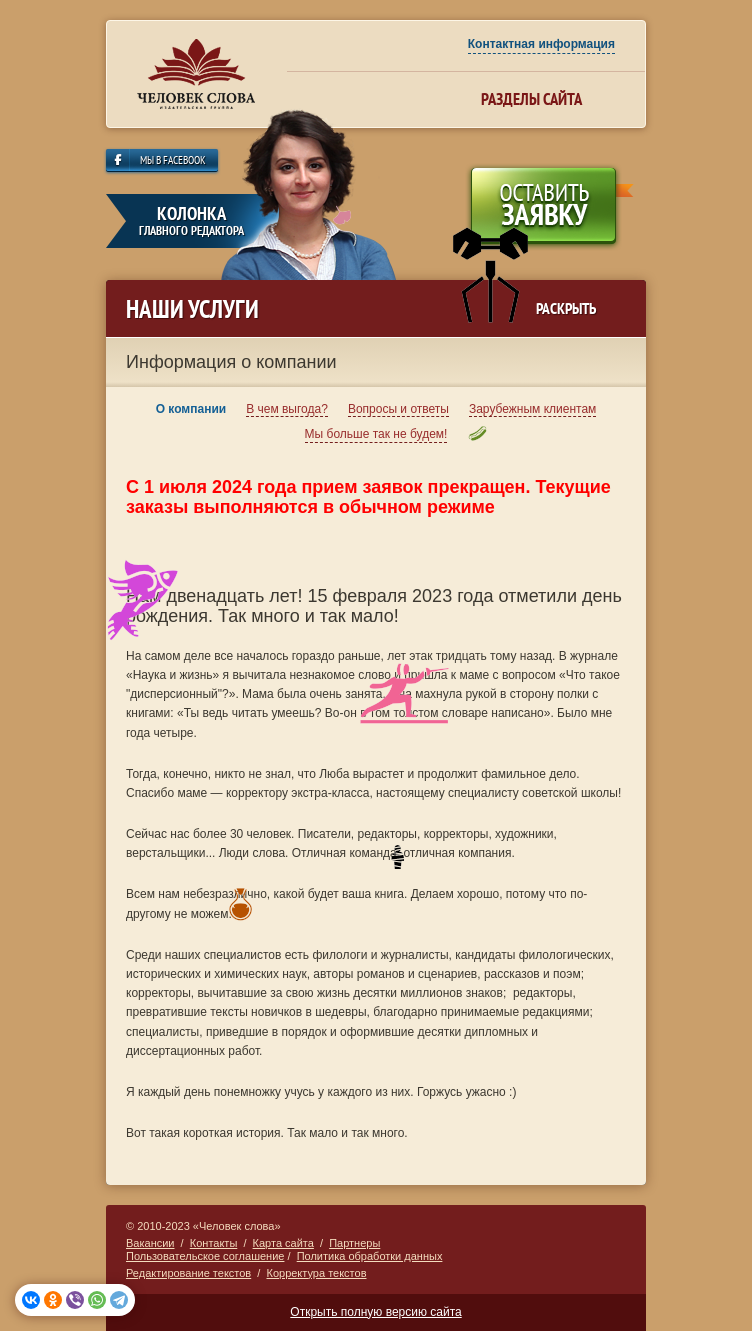 This screenshot has height=1331, width=752. Describe the element at coordinates (342, 215) in the screenshot. I see `nature or botanical category indicator` at that location.